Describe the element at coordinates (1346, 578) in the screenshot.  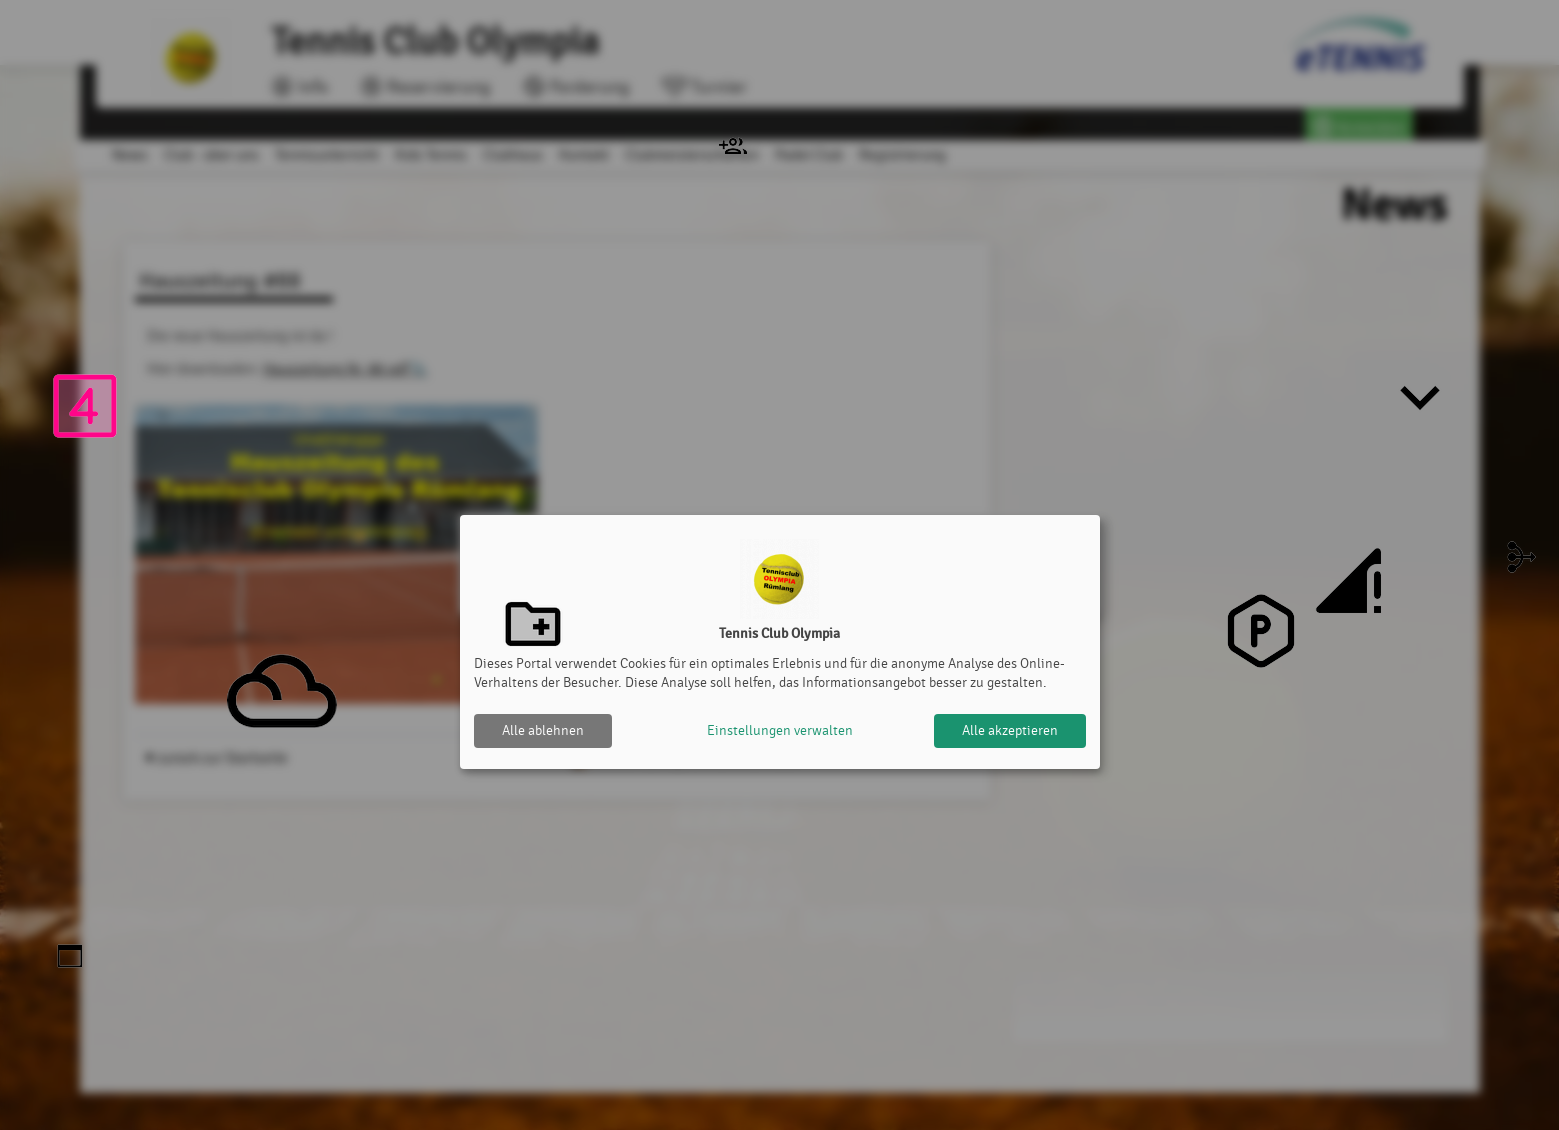
I see `indicates full cellular signal but no internet connection` at that location.